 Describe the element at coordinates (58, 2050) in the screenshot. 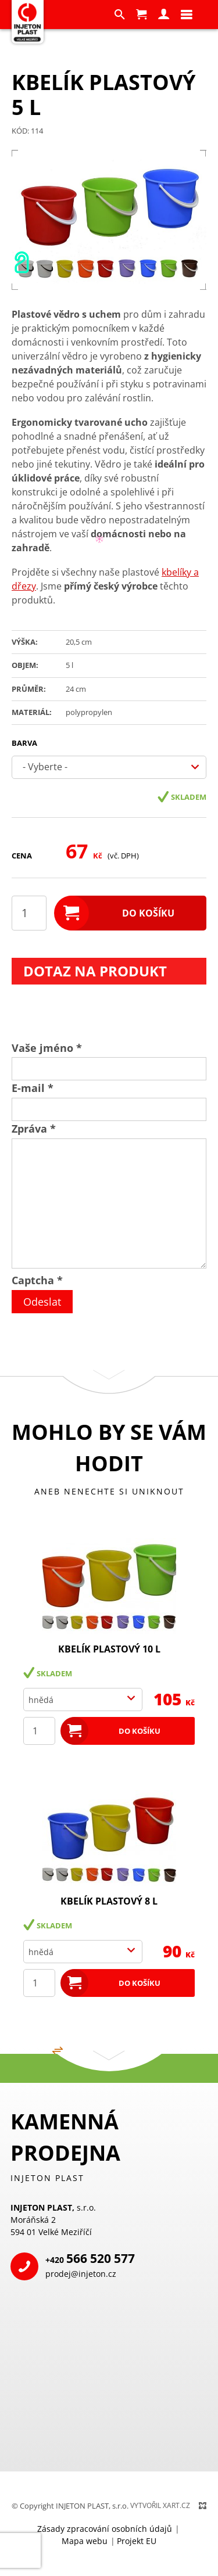

I see `switch or swap between two items` at that location.